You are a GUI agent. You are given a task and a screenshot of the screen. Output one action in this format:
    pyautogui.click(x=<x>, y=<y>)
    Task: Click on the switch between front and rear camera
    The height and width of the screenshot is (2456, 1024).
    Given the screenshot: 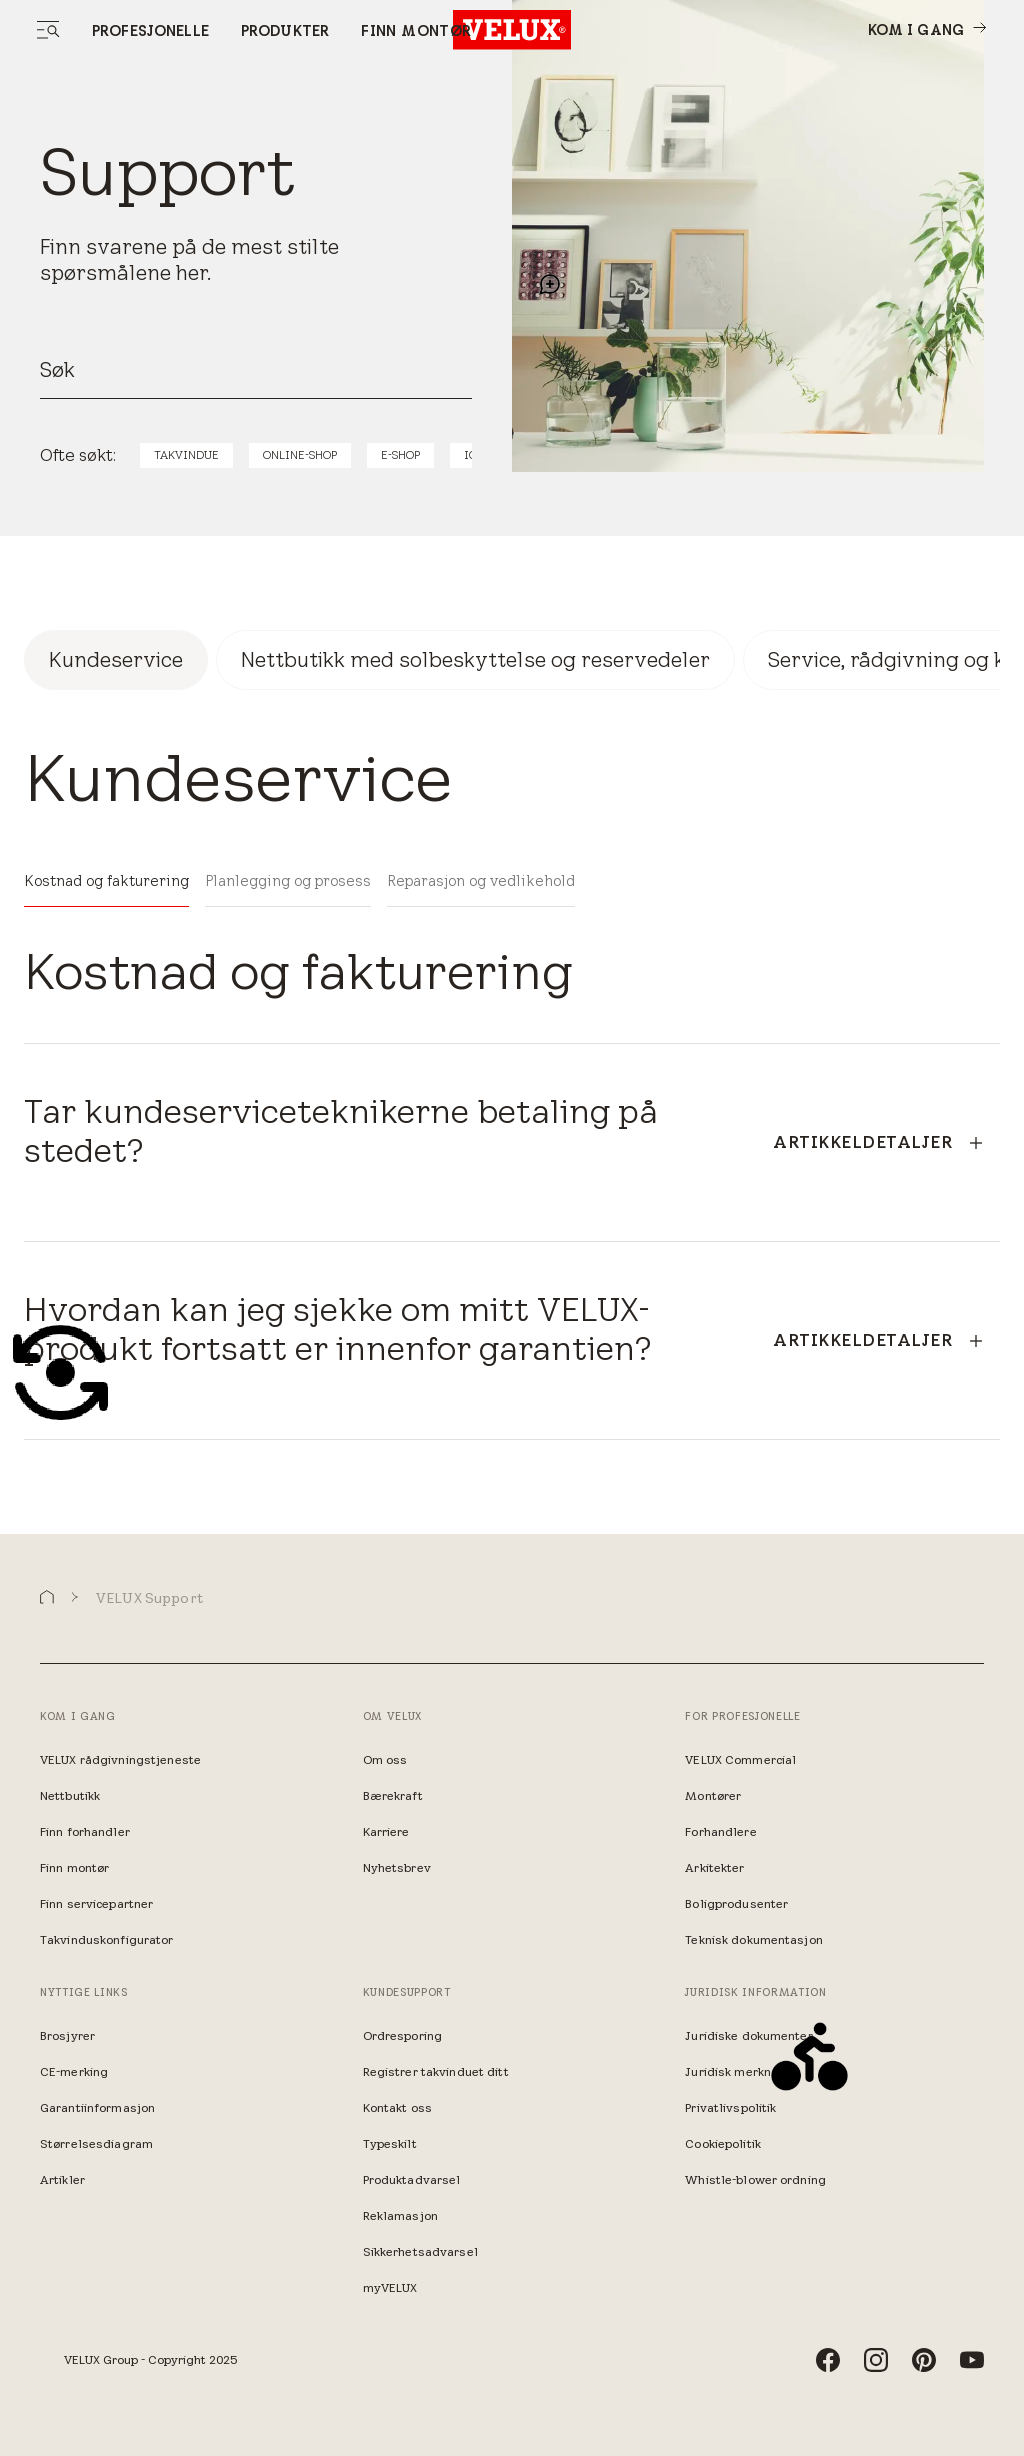 What is the action you would take?
    pyautogui.click(x=60, y=1372)
    